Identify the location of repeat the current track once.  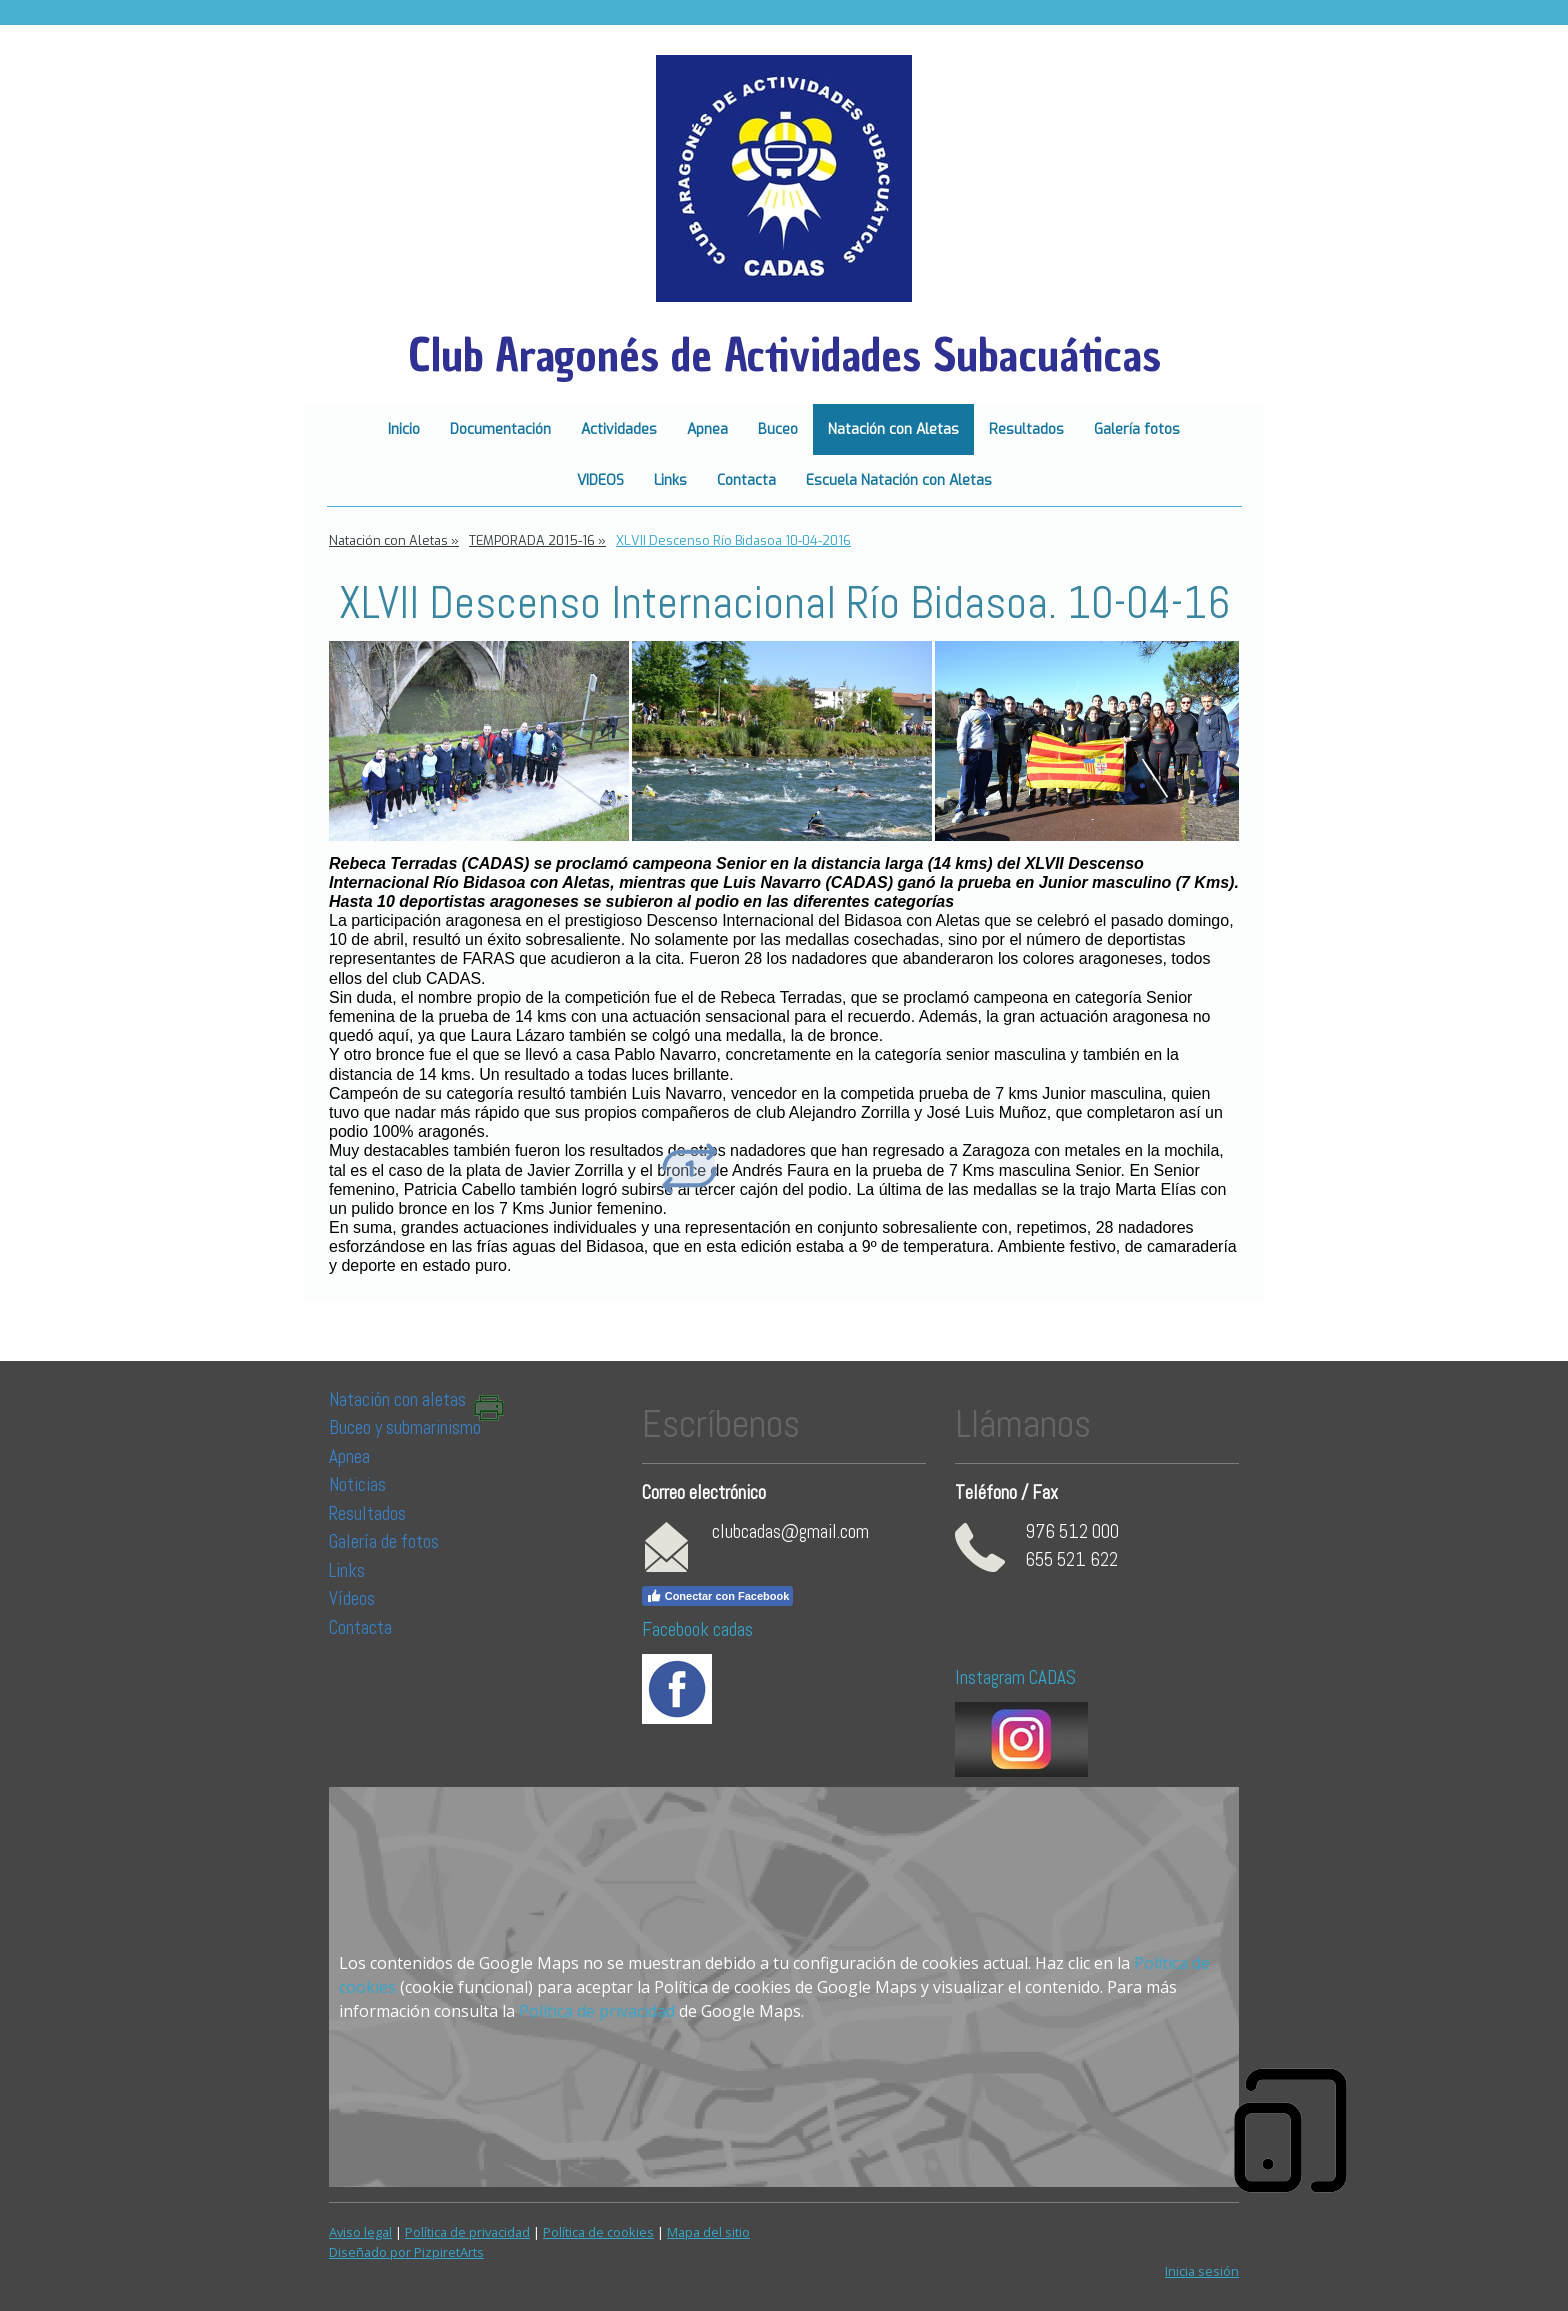
(689, 1168).